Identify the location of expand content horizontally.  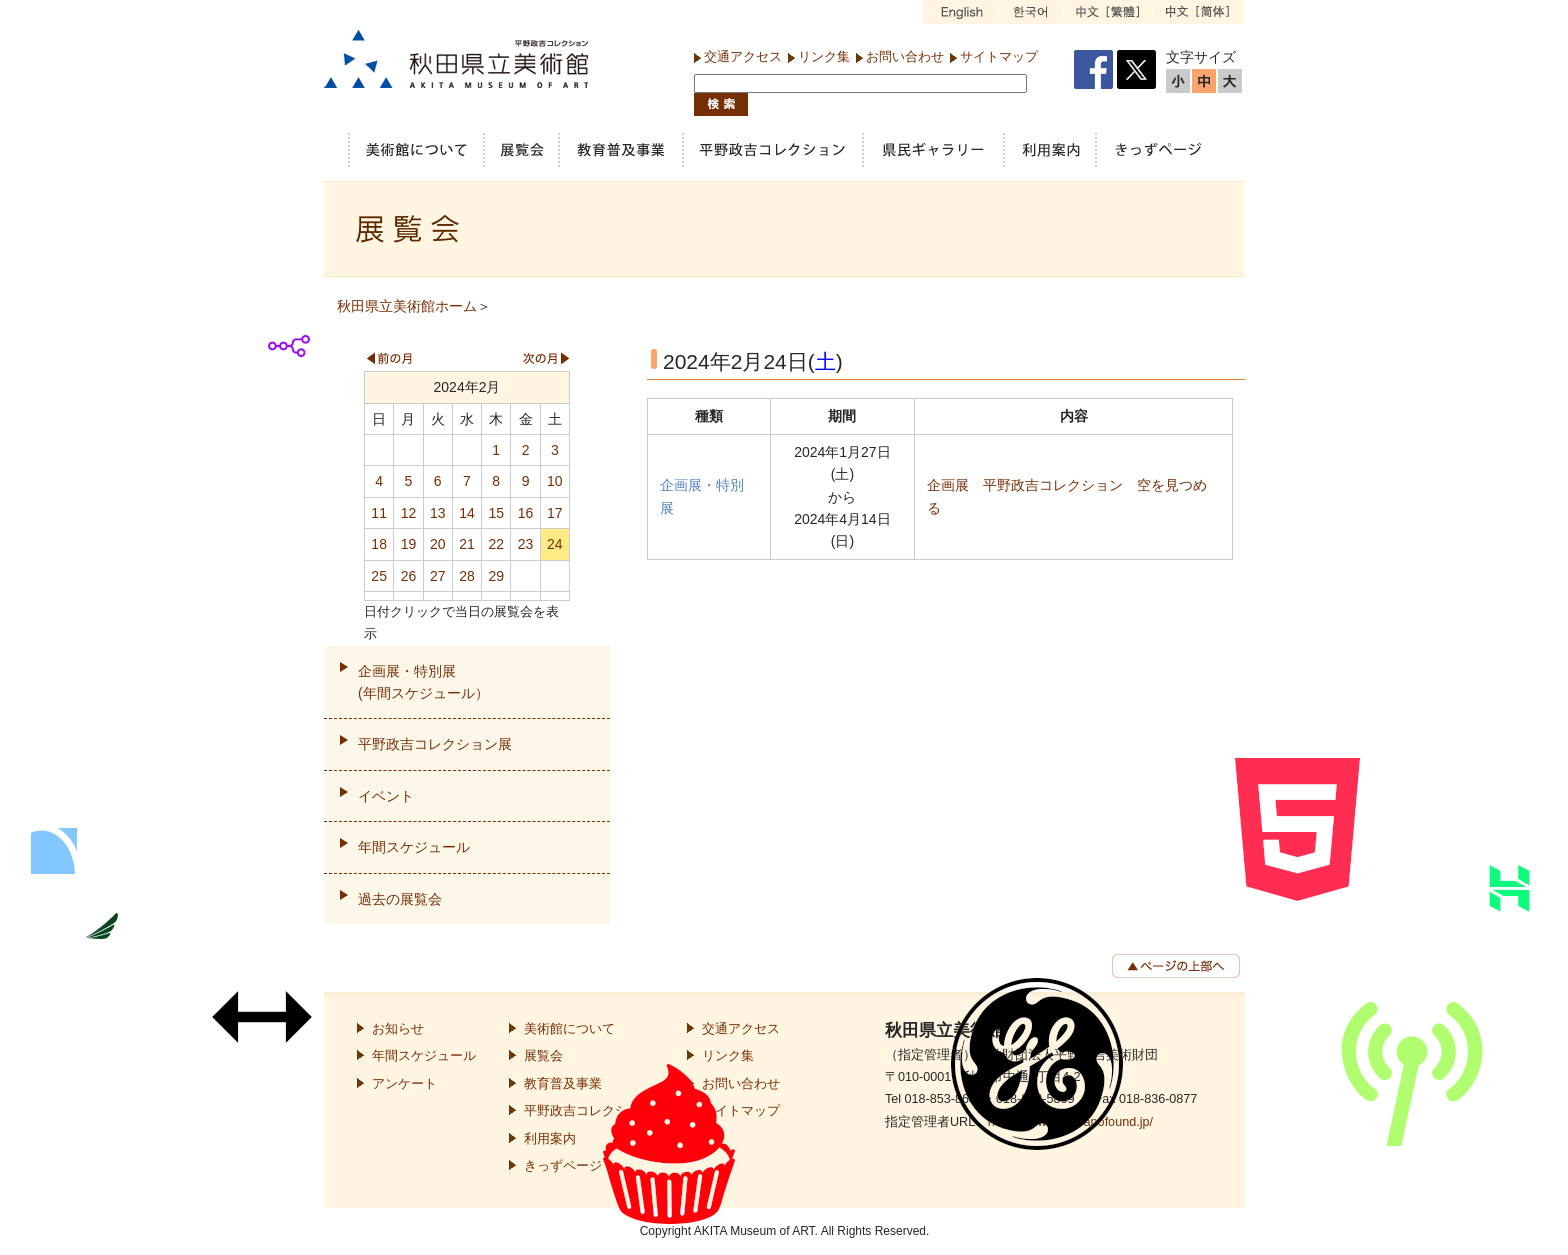
(262, 1017).